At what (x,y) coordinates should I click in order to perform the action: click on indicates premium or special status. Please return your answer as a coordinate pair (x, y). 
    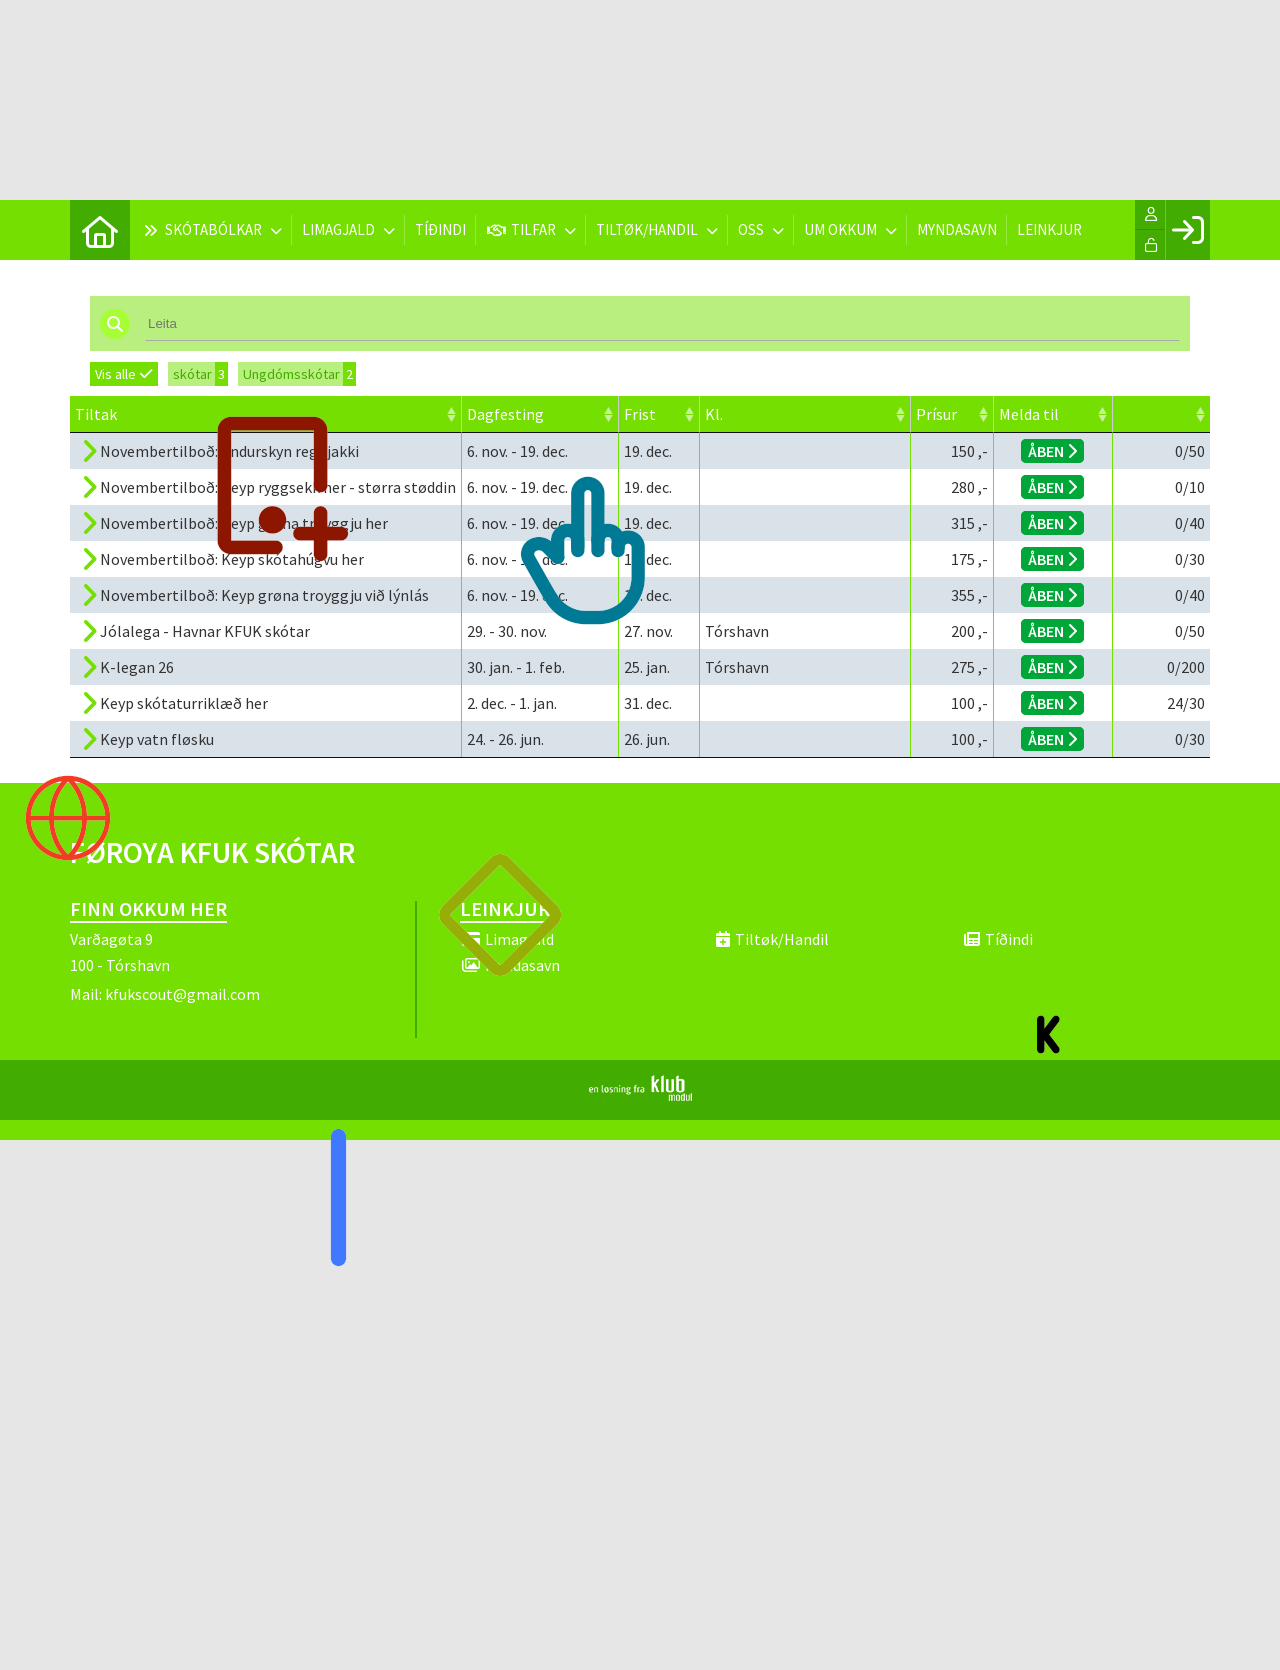
    Looking at the image, I should click on (500, 915).